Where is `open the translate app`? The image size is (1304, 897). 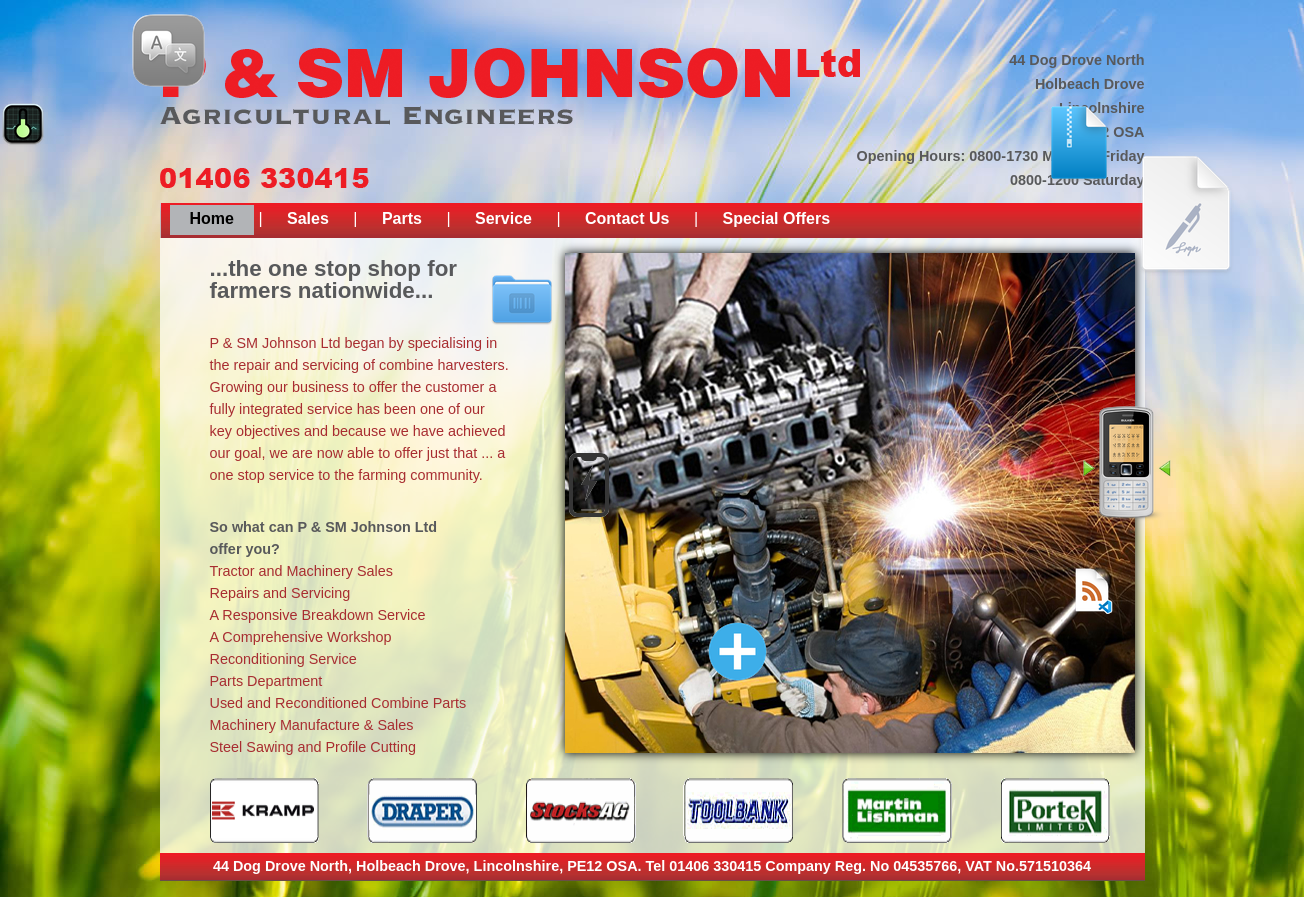
open the translate app is located at coordinates (168, 50).